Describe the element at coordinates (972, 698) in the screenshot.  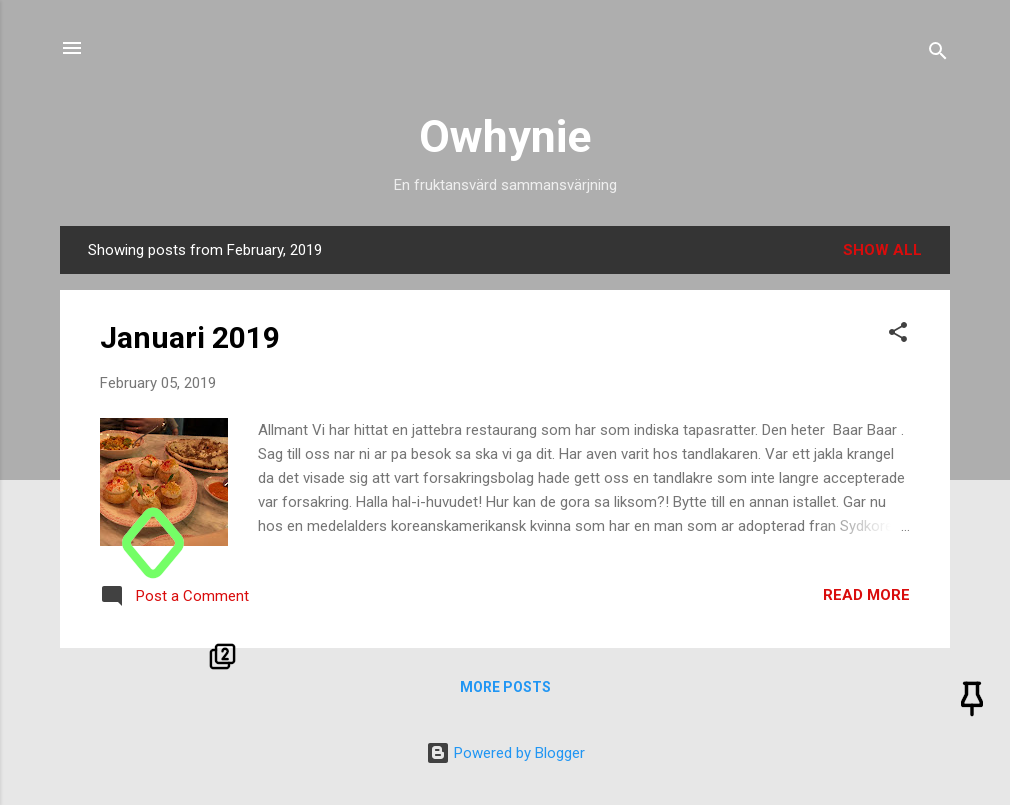
I see `pin this item to keep it visible` at that location.